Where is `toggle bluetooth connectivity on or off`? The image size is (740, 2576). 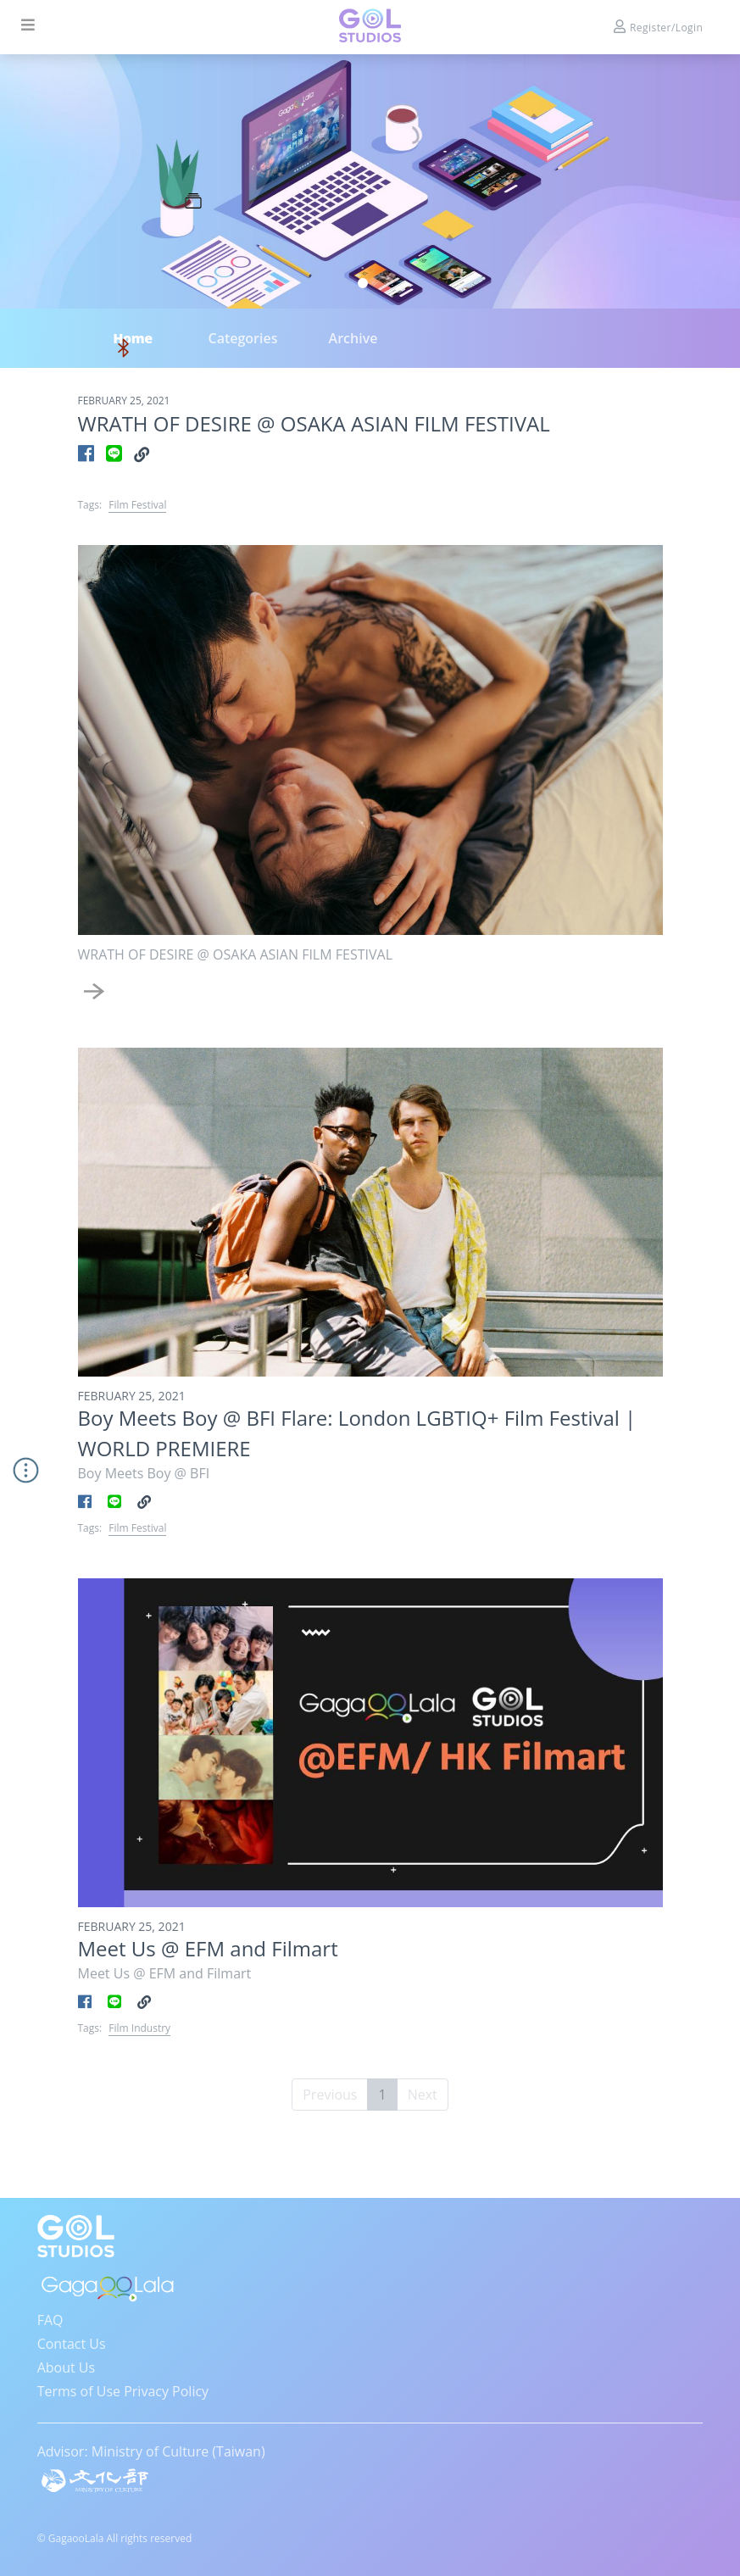
toggle bluetooth connectivity on or off is located at coordinates (123, 348).